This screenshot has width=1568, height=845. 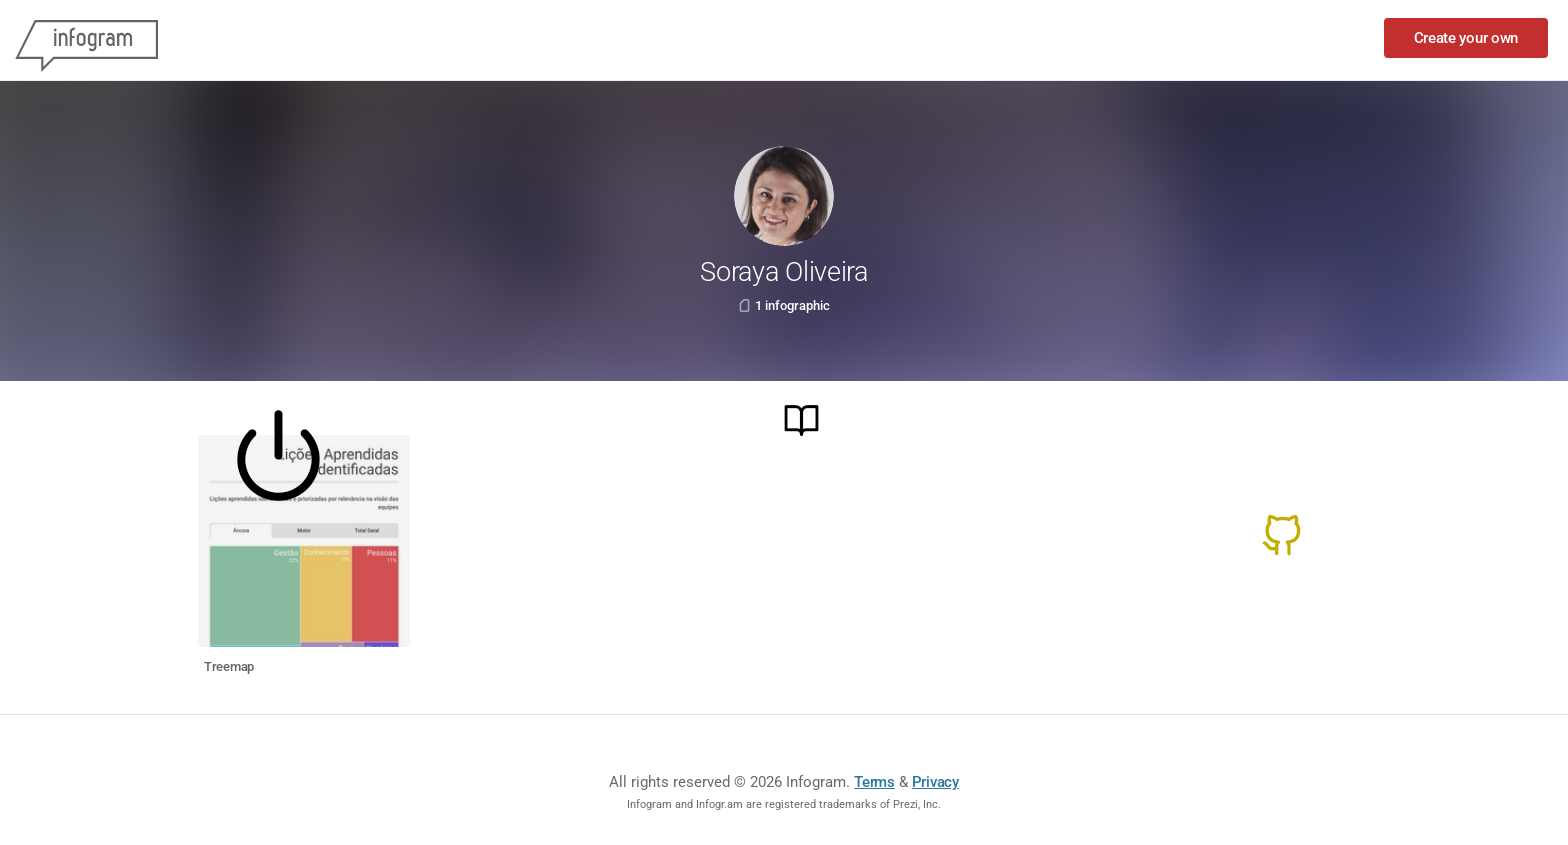 What do you see at coordinates (278, 455) in the screenshot?
I see `turn device on or off` at bounding box center [278, 455].